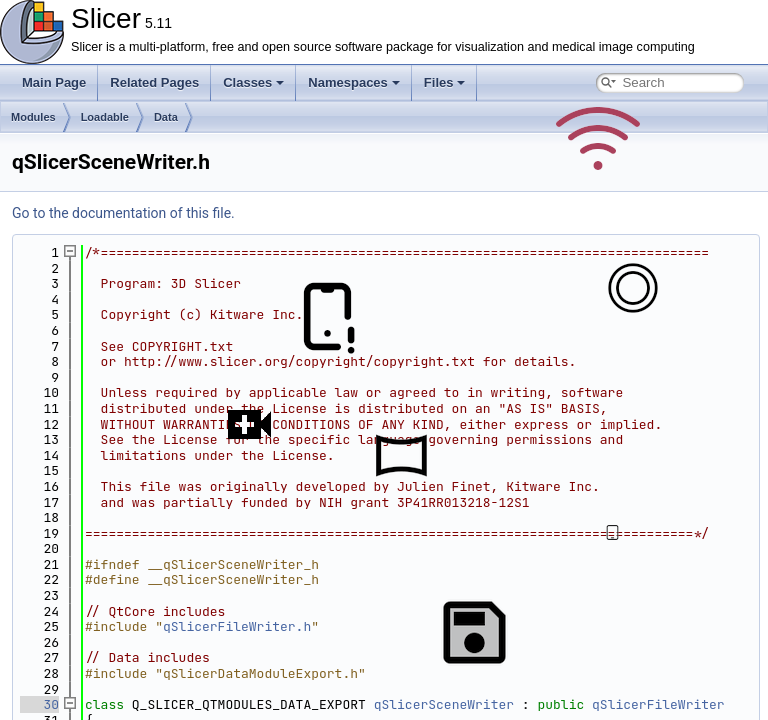 Image resolution: width=768 pixels, height=720 pixels. What do you see at coordinates (612, 532) in the screenshot?
I see `view on tablet device` at bounding box center [612, 532].